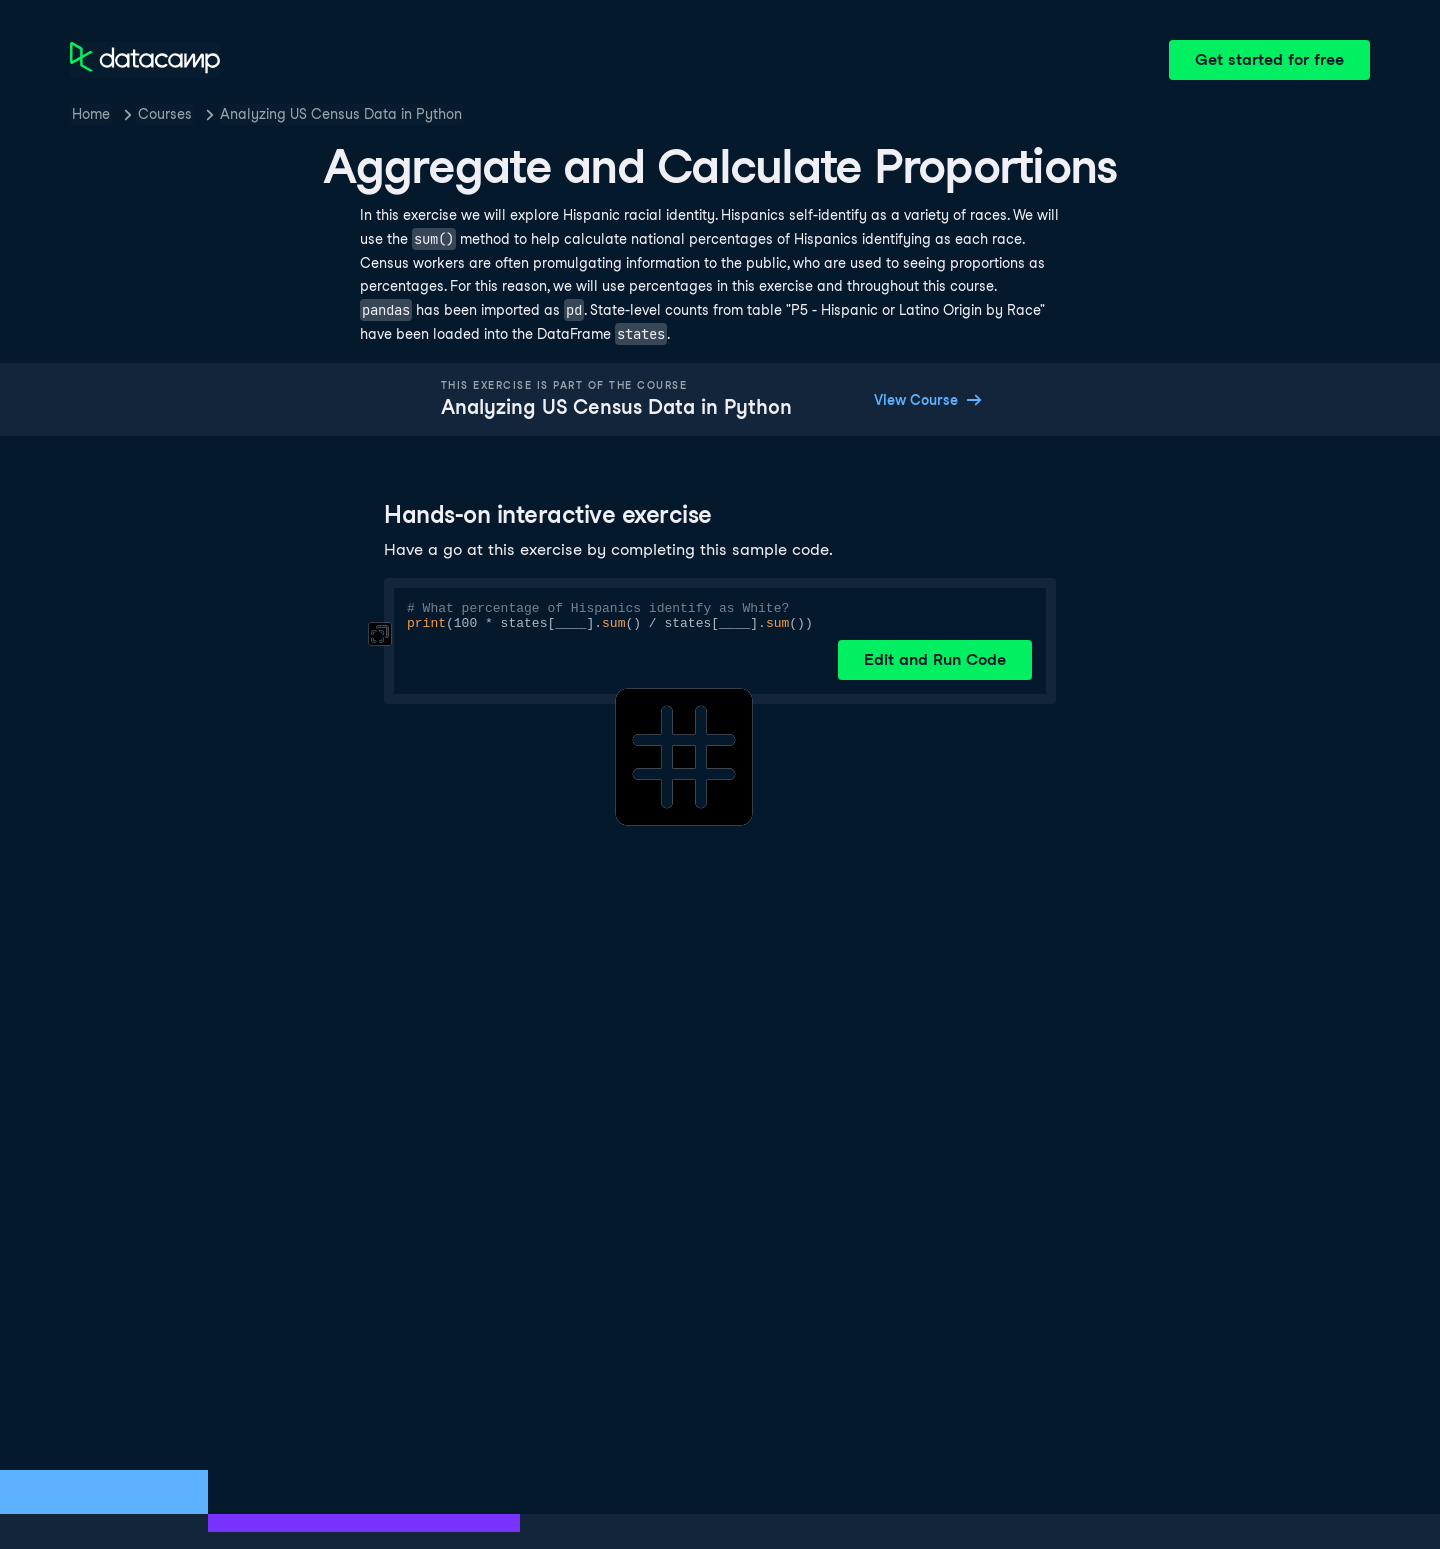 The image size is (1440, 1549). What do you see at coordinates (684, 757) in the screenshot?
I see `add or browse hashtags` at bounding box center [684, 757].